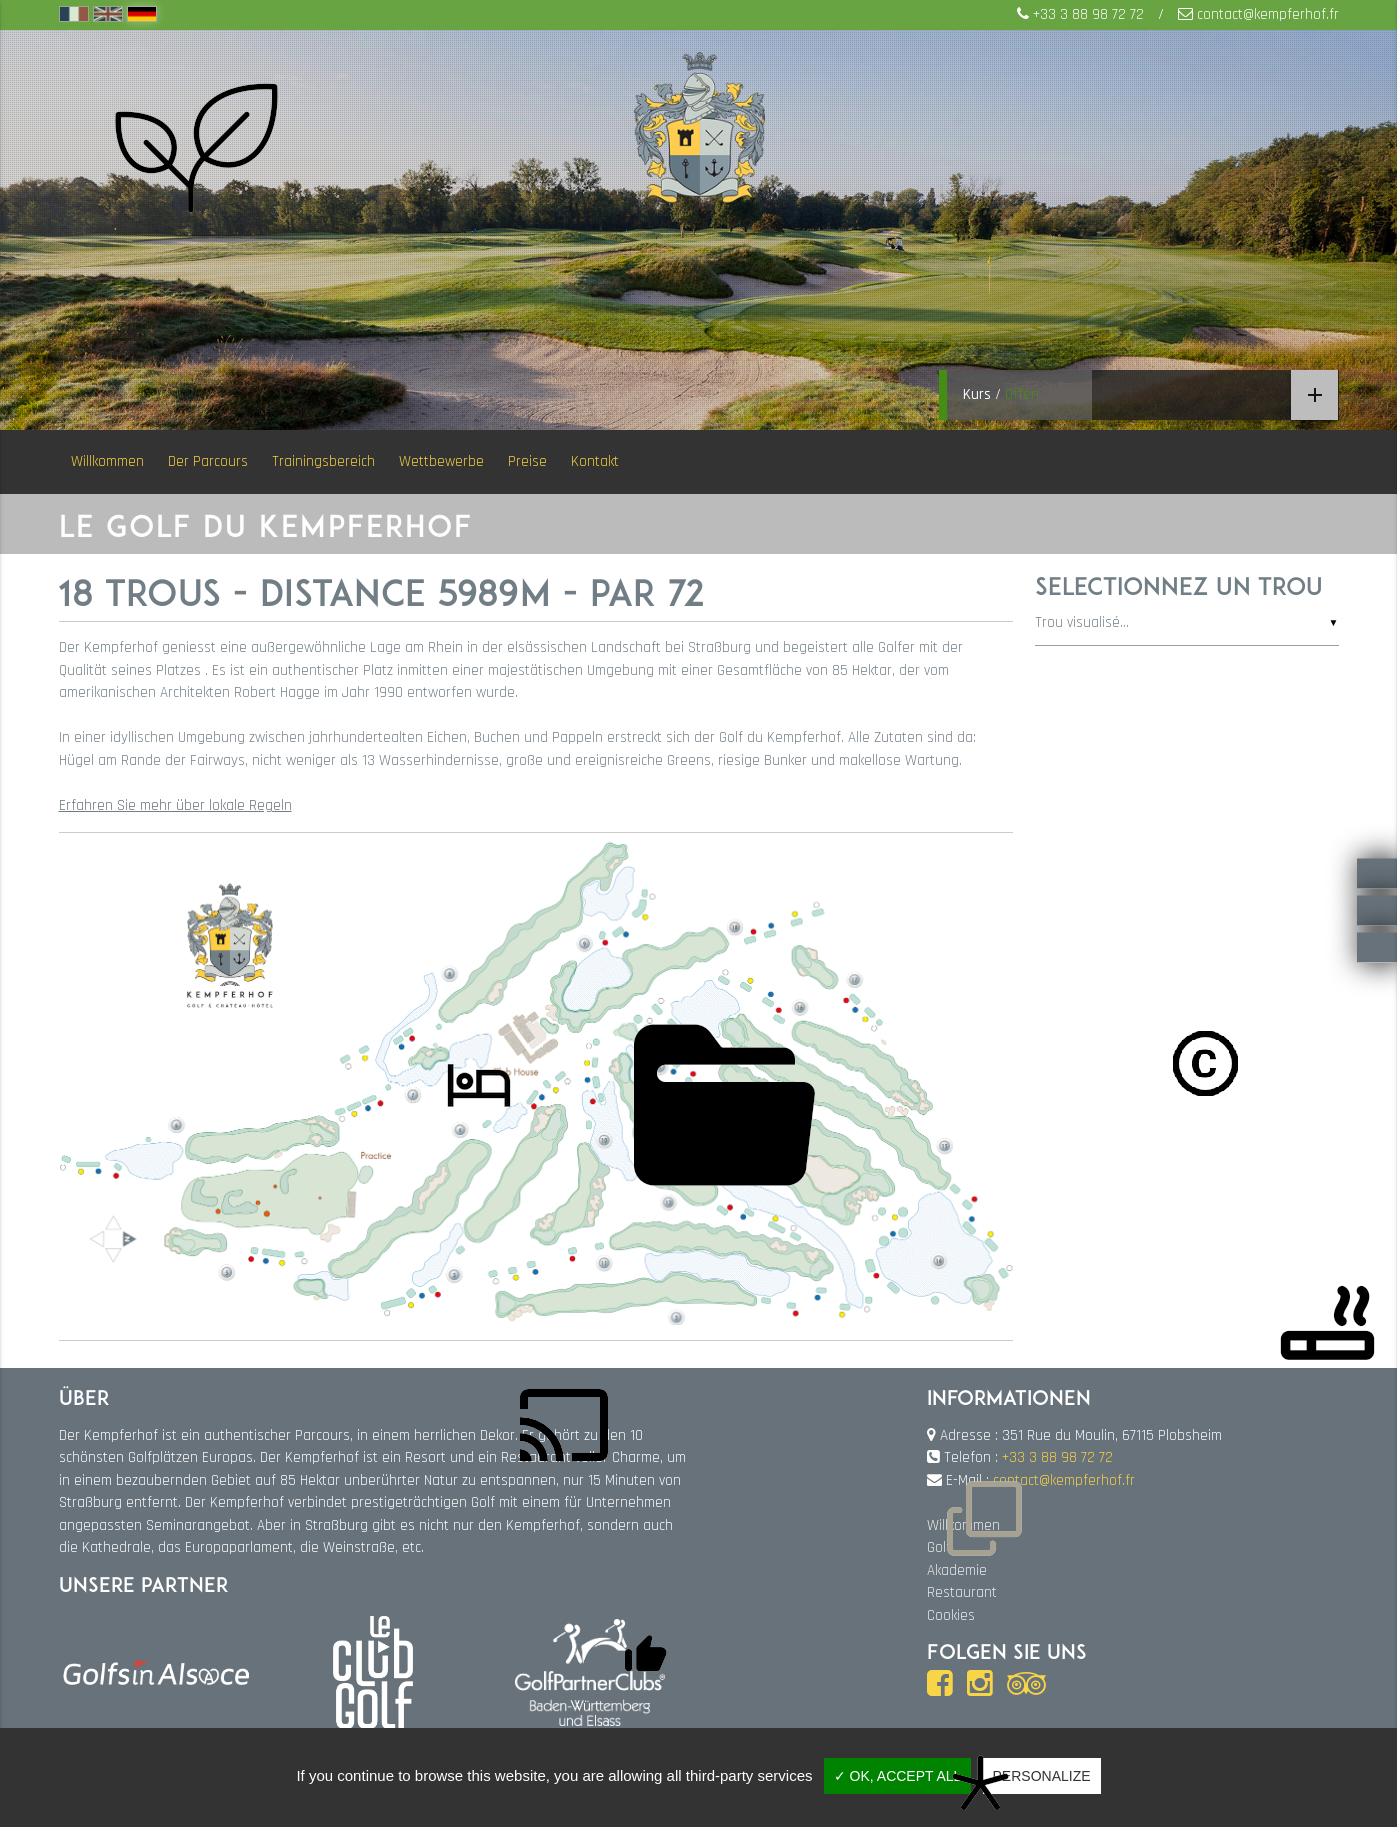 The height and width of the screenshot is (1827, 1397). I want to click on copy to clipboard, so click(984, 1518).